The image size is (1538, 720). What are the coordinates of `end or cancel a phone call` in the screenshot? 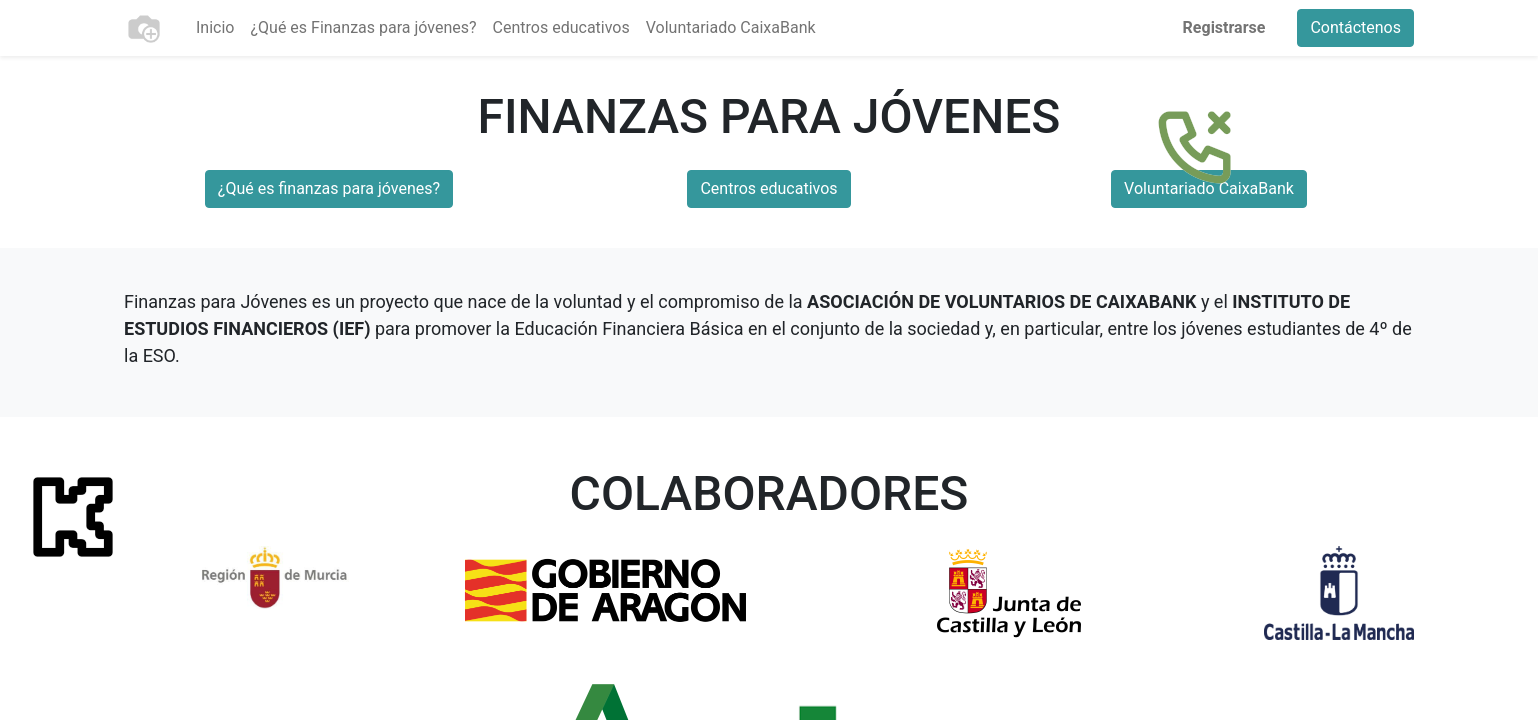 It's located at (1196, 145).